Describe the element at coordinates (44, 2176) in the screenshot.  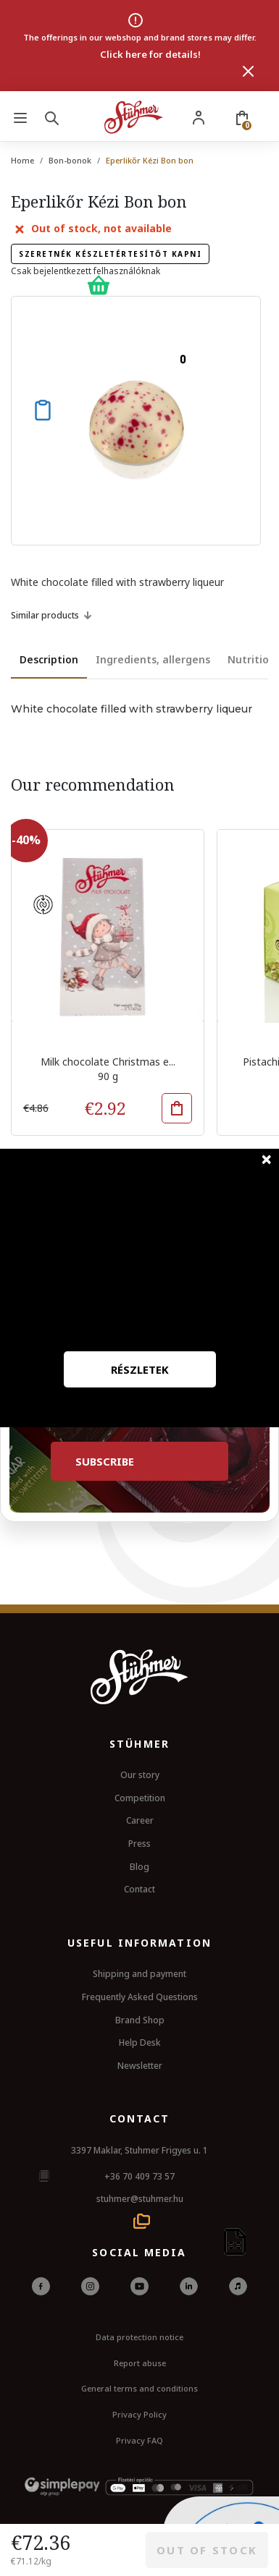
I see `open a book or reading view` at that location.